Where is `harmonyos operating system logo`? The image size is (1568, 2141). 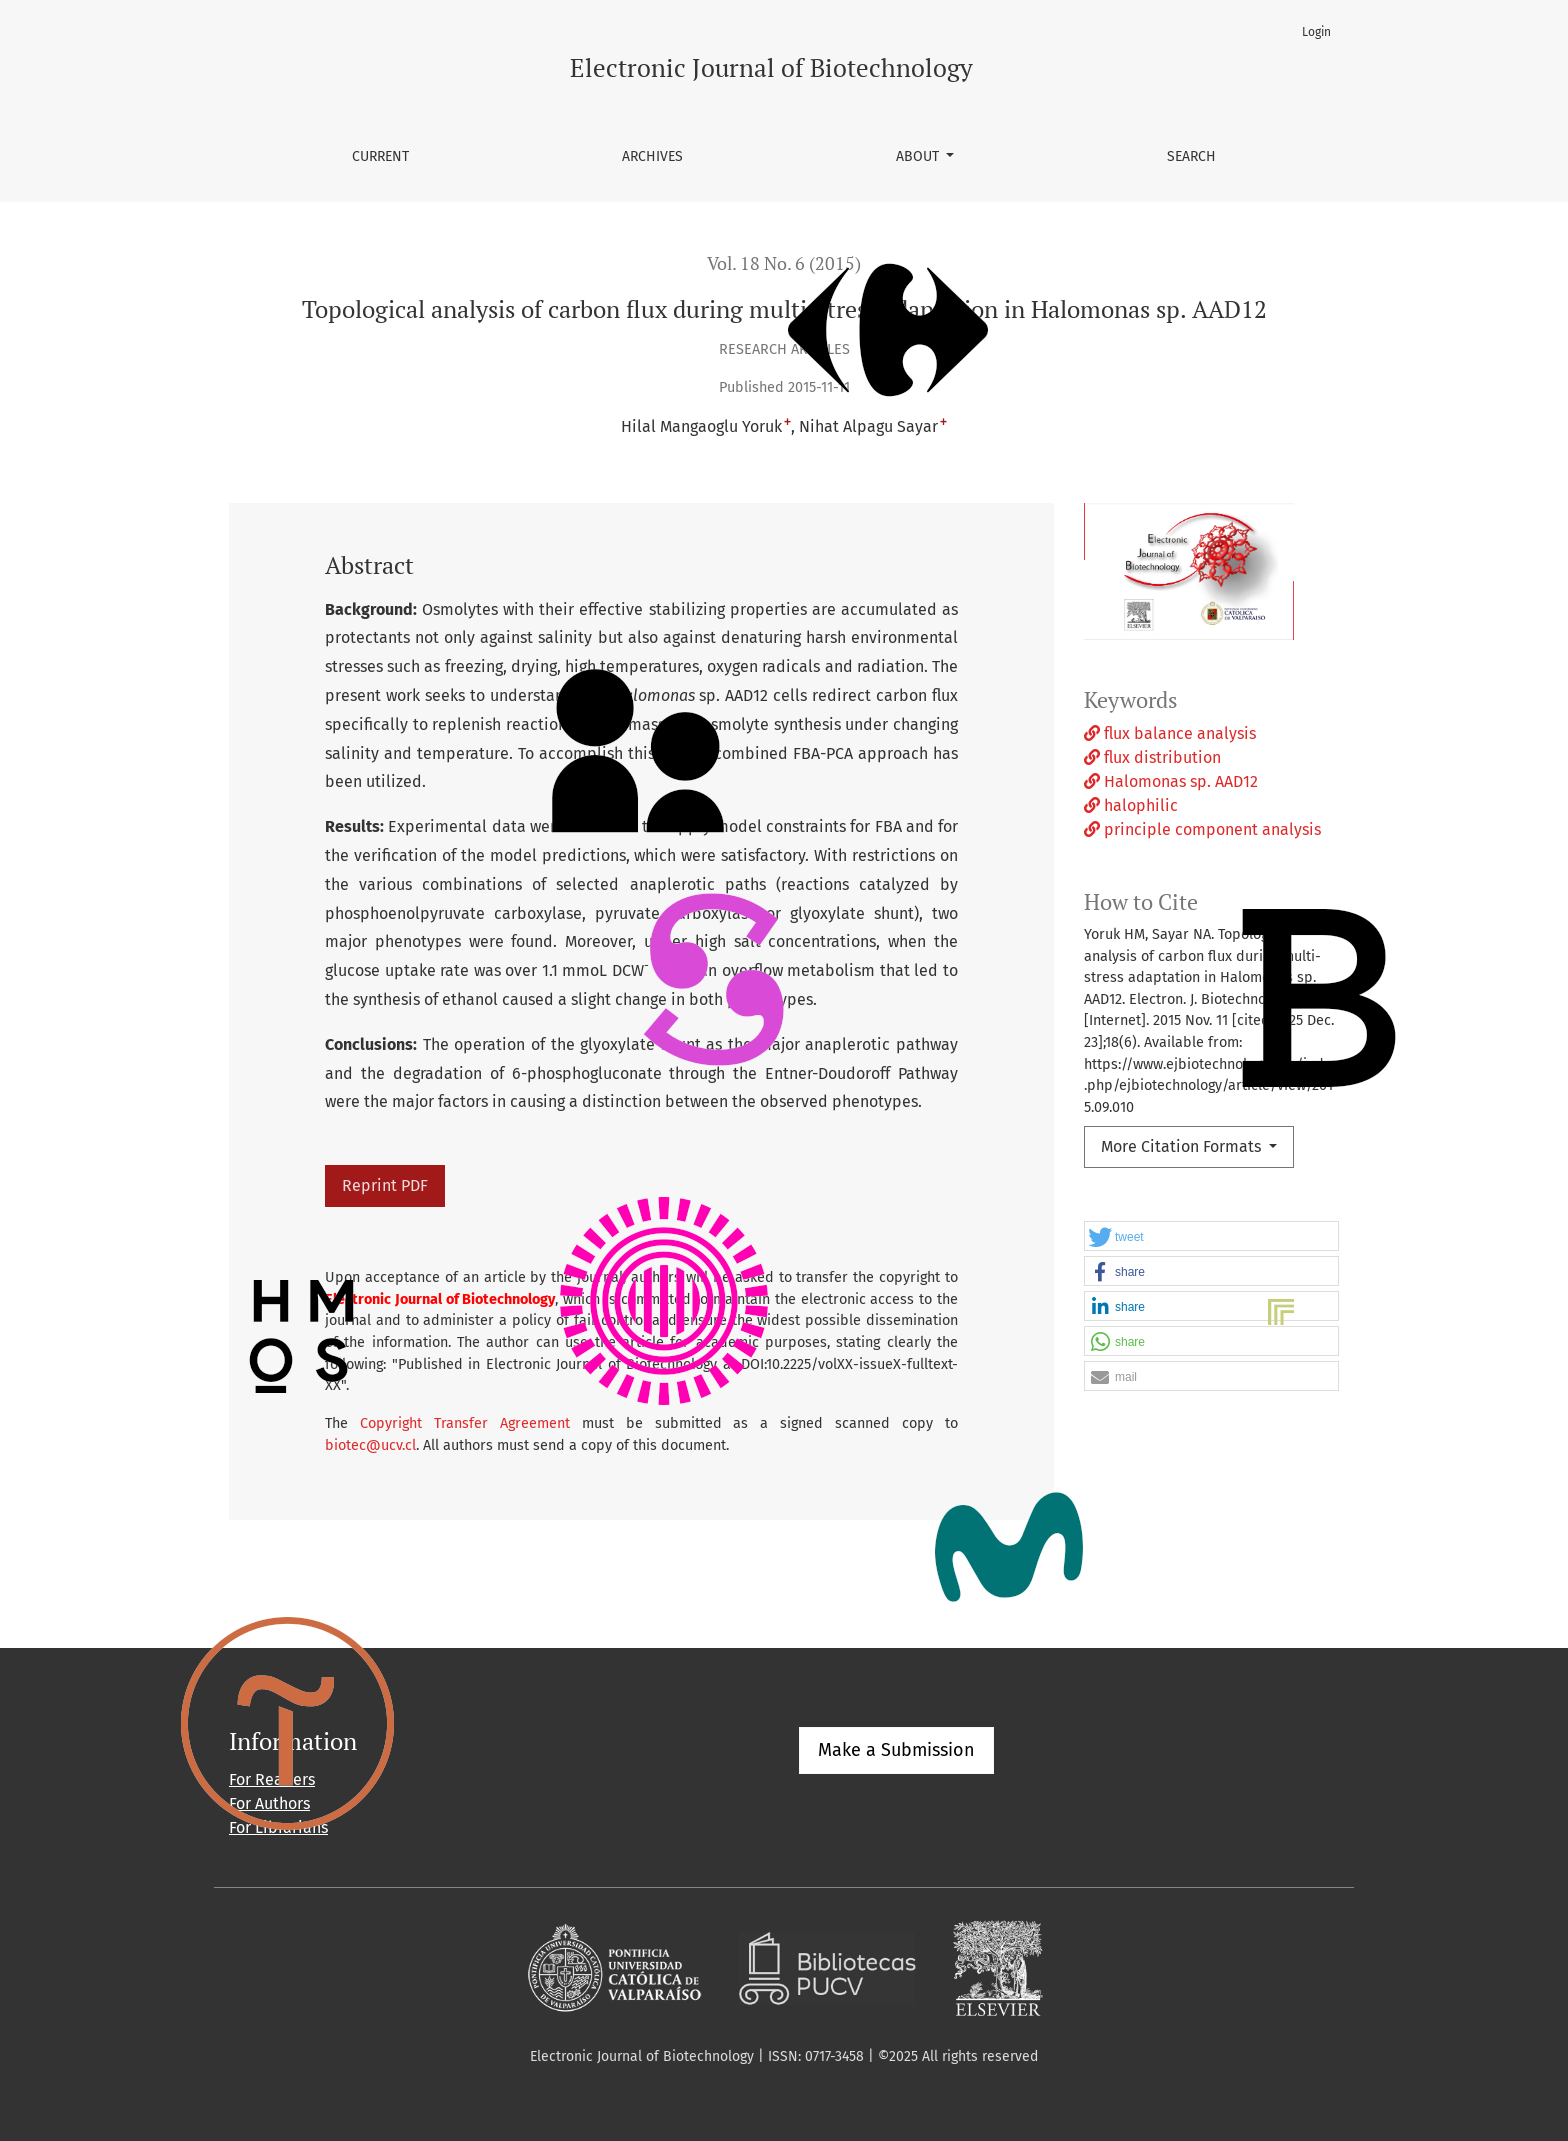 harmonyos operating system logo is located at coordinates (301, 1336).